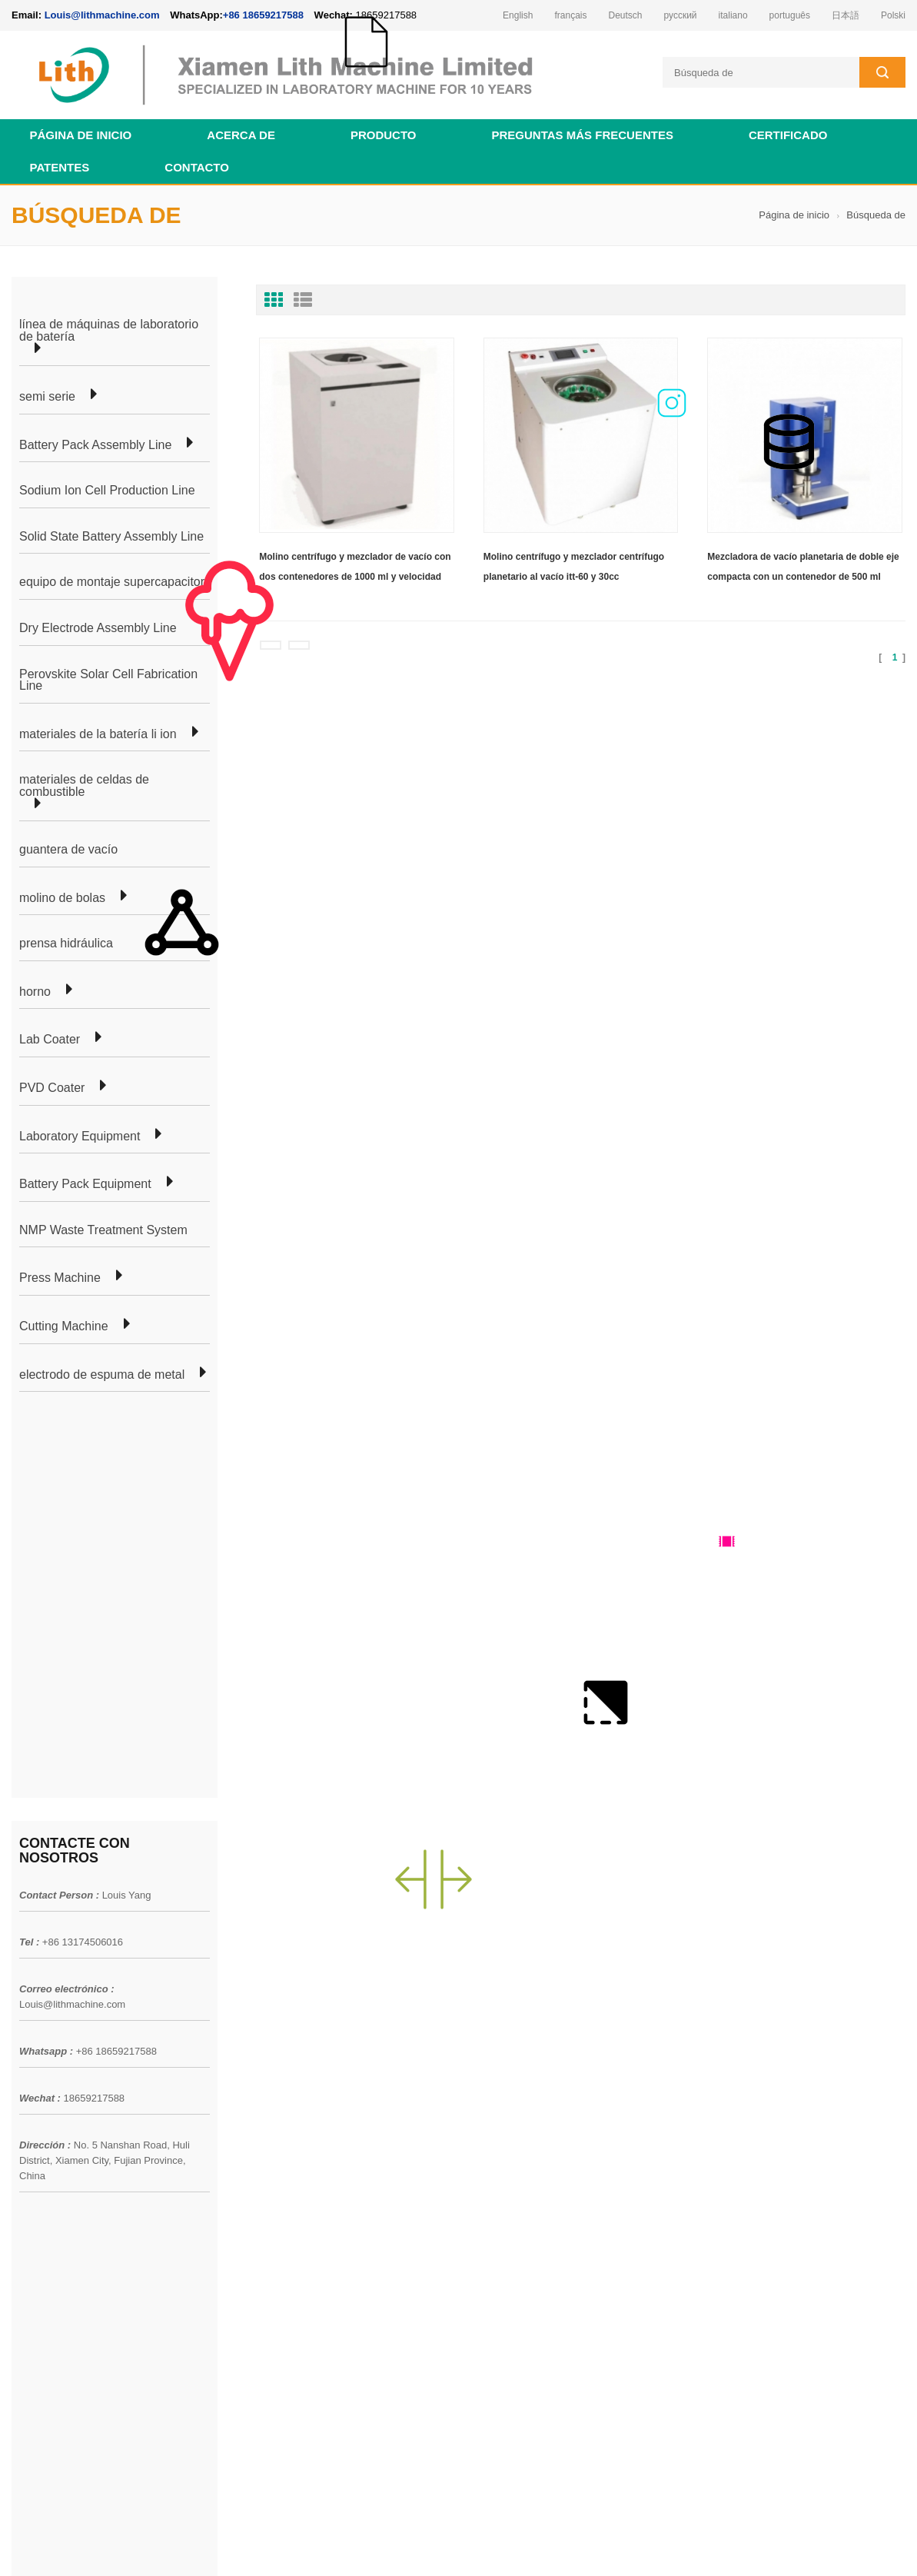  What do you see at coordinates (726, 1541) in the screenshot?
I see `view rug or carpet products` at bounding box center [726, 1541].